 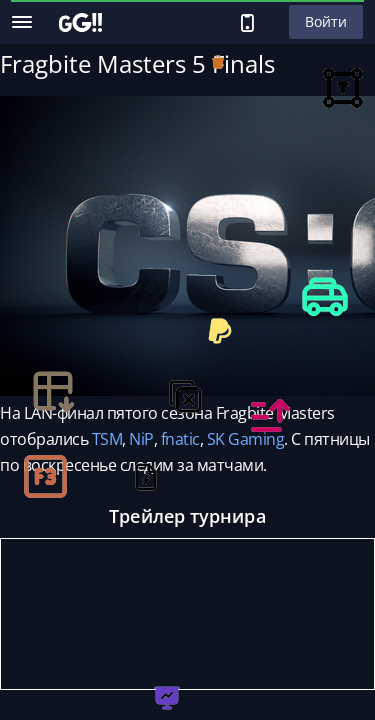 What do you see at coordinates (53, 391) in the screenshot?
I see `download table data` at bounding box center [53, 391].